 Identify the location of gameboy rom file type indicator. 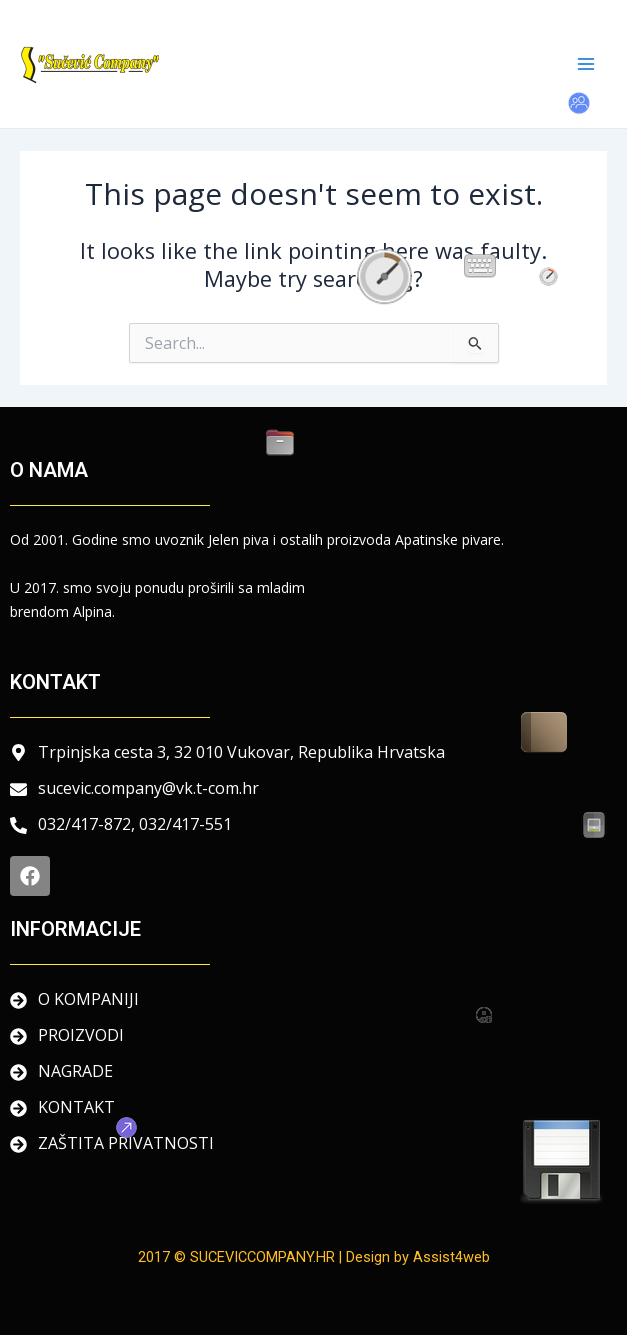
(594, 825).